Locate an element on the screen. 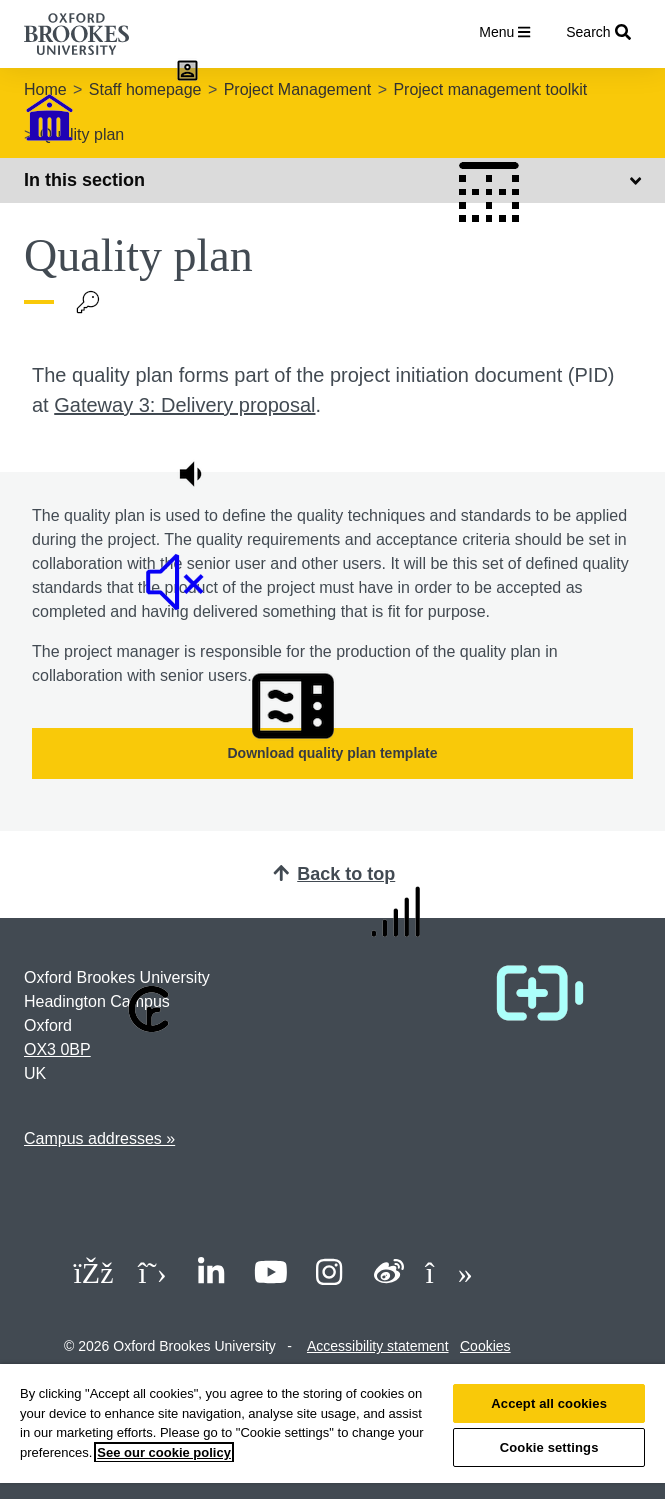  indicates full cellular signal strength is located at coordinates (398, 915).